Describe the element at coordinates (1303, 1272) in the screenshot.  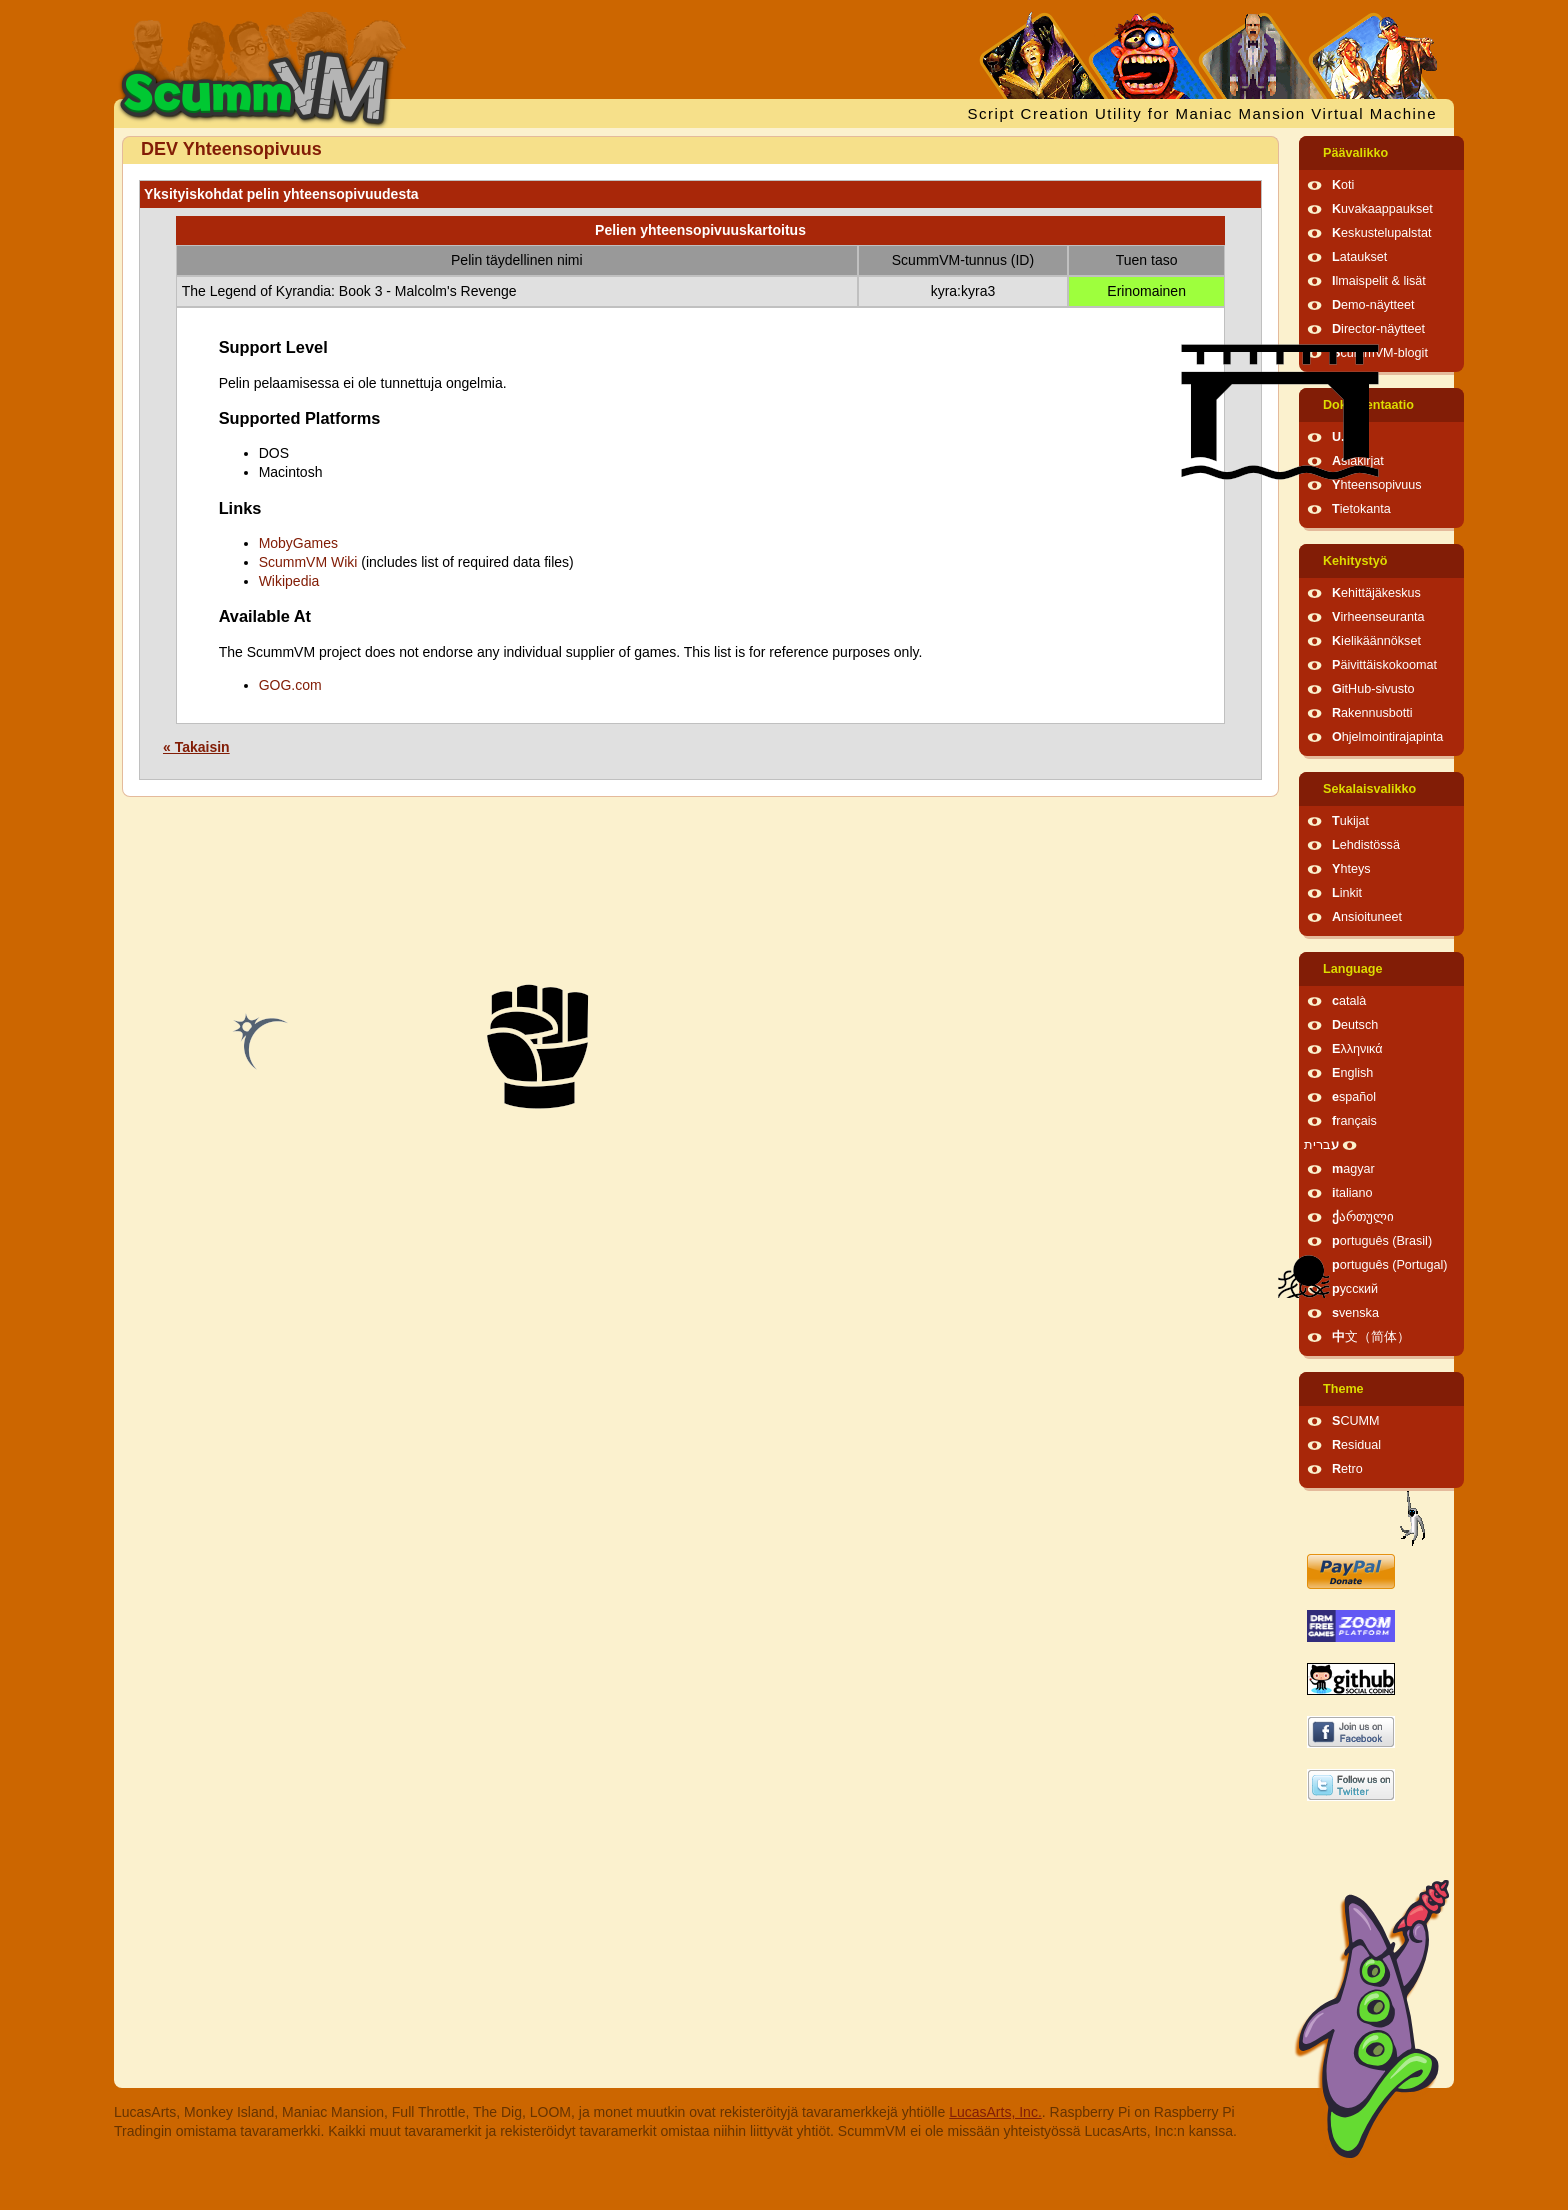
I see `indicates a noodle or pasta dish item` at that location.